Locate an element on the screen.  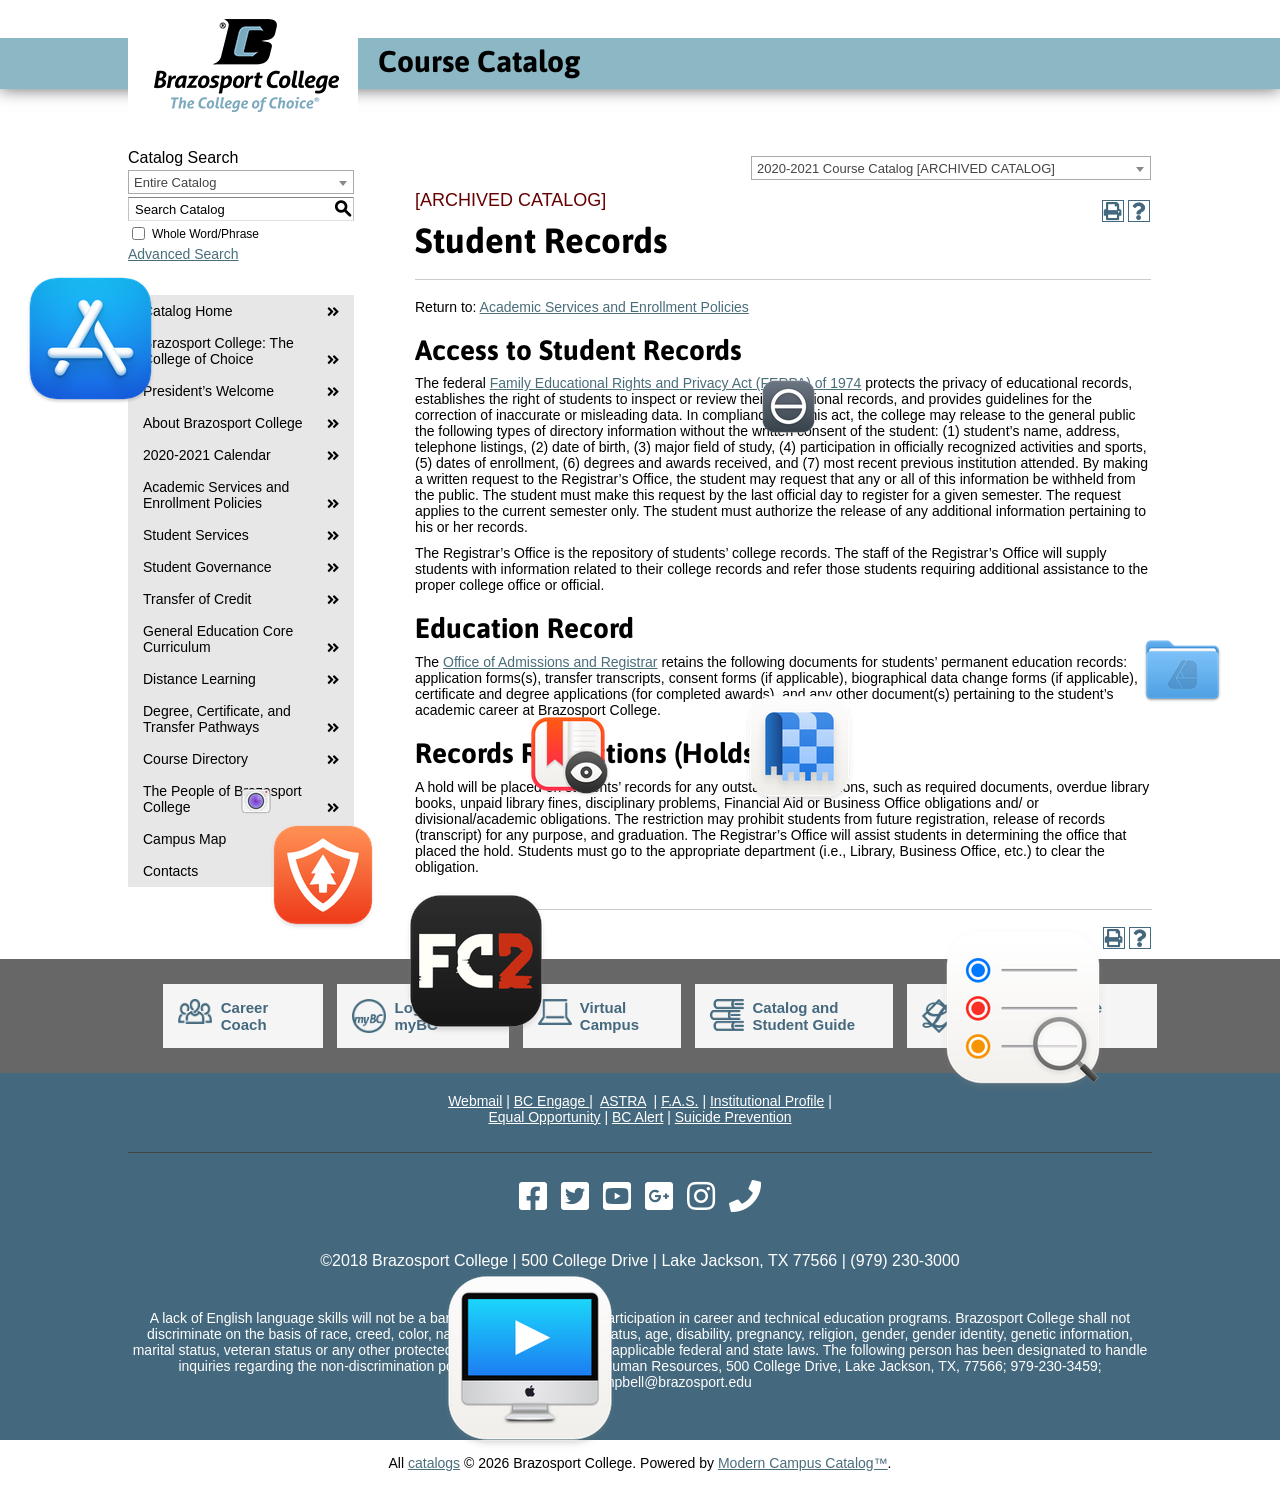
open the cheese webcam application is located at coordinates (256, 801).